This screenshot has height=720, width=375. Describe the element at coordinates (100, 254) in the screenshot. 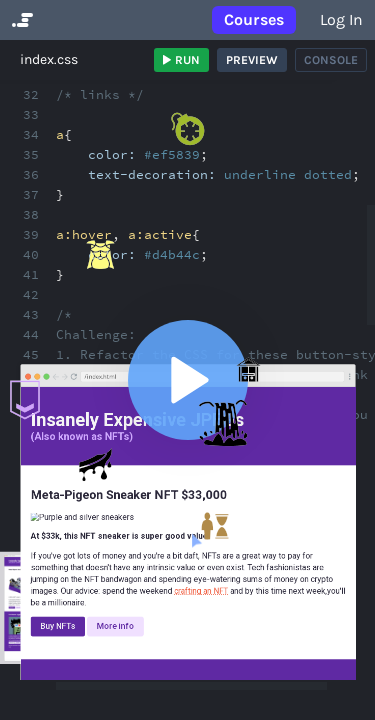

I see `equip armor or cape to character` at that location.